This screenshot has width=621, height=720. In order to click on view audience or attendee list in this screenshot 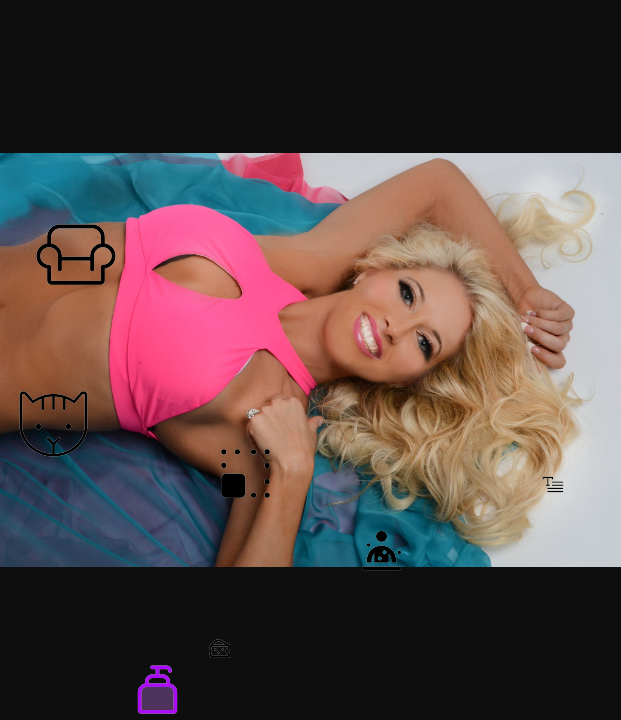, I will do `click(381, 550)`.